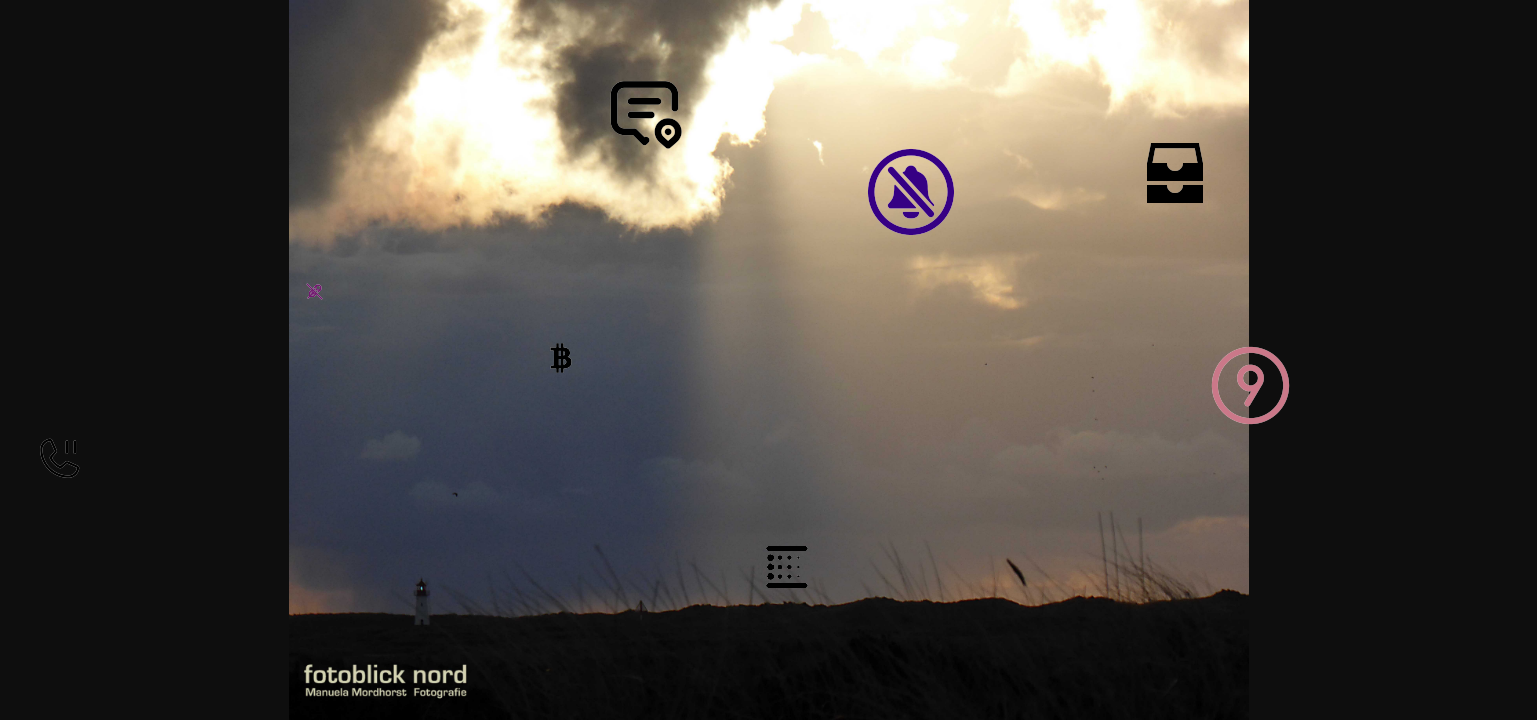 The width and height of the screenshot is (1537, 720). Describe the element at coordinates (644, 111) in the screenshot. I see `pin a message to a specific location` at that location.